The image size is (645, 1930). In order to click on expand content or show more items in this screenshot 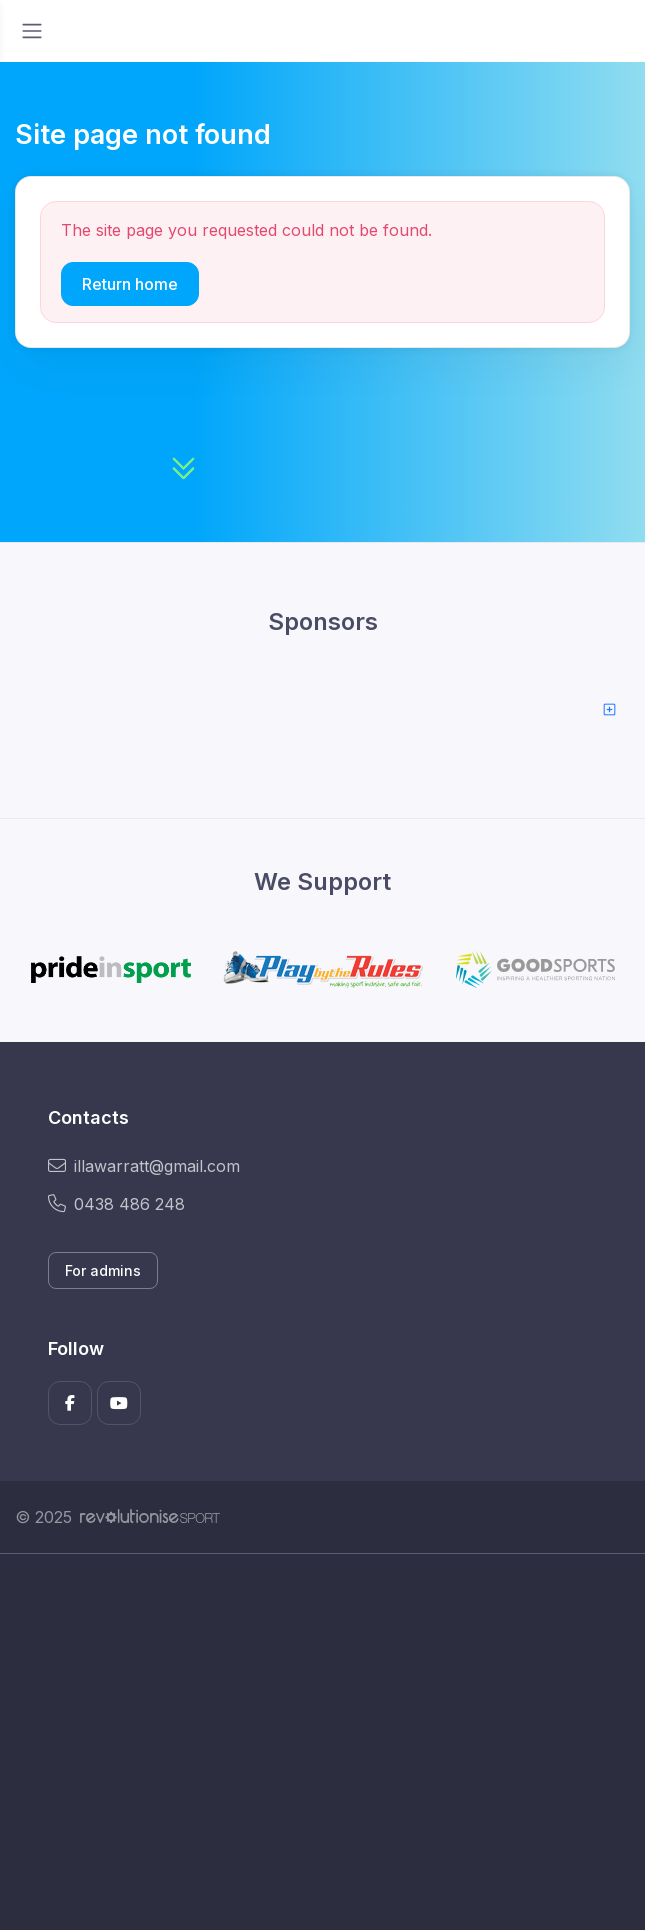, I will do `click(183, 467)`.